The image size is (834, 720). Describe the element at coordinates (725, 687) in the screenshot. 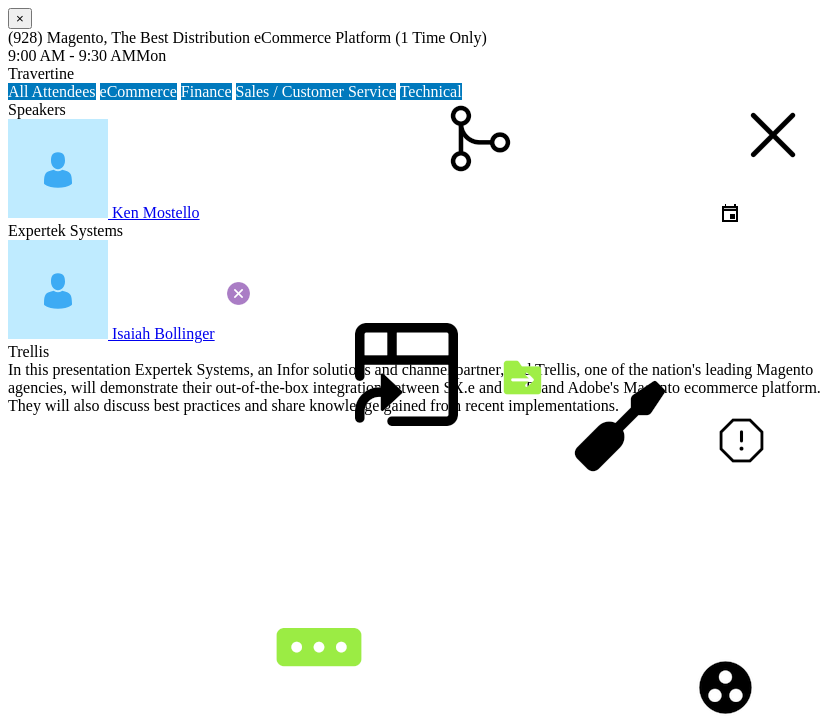

I see `view or manage group workspaces` at that location.